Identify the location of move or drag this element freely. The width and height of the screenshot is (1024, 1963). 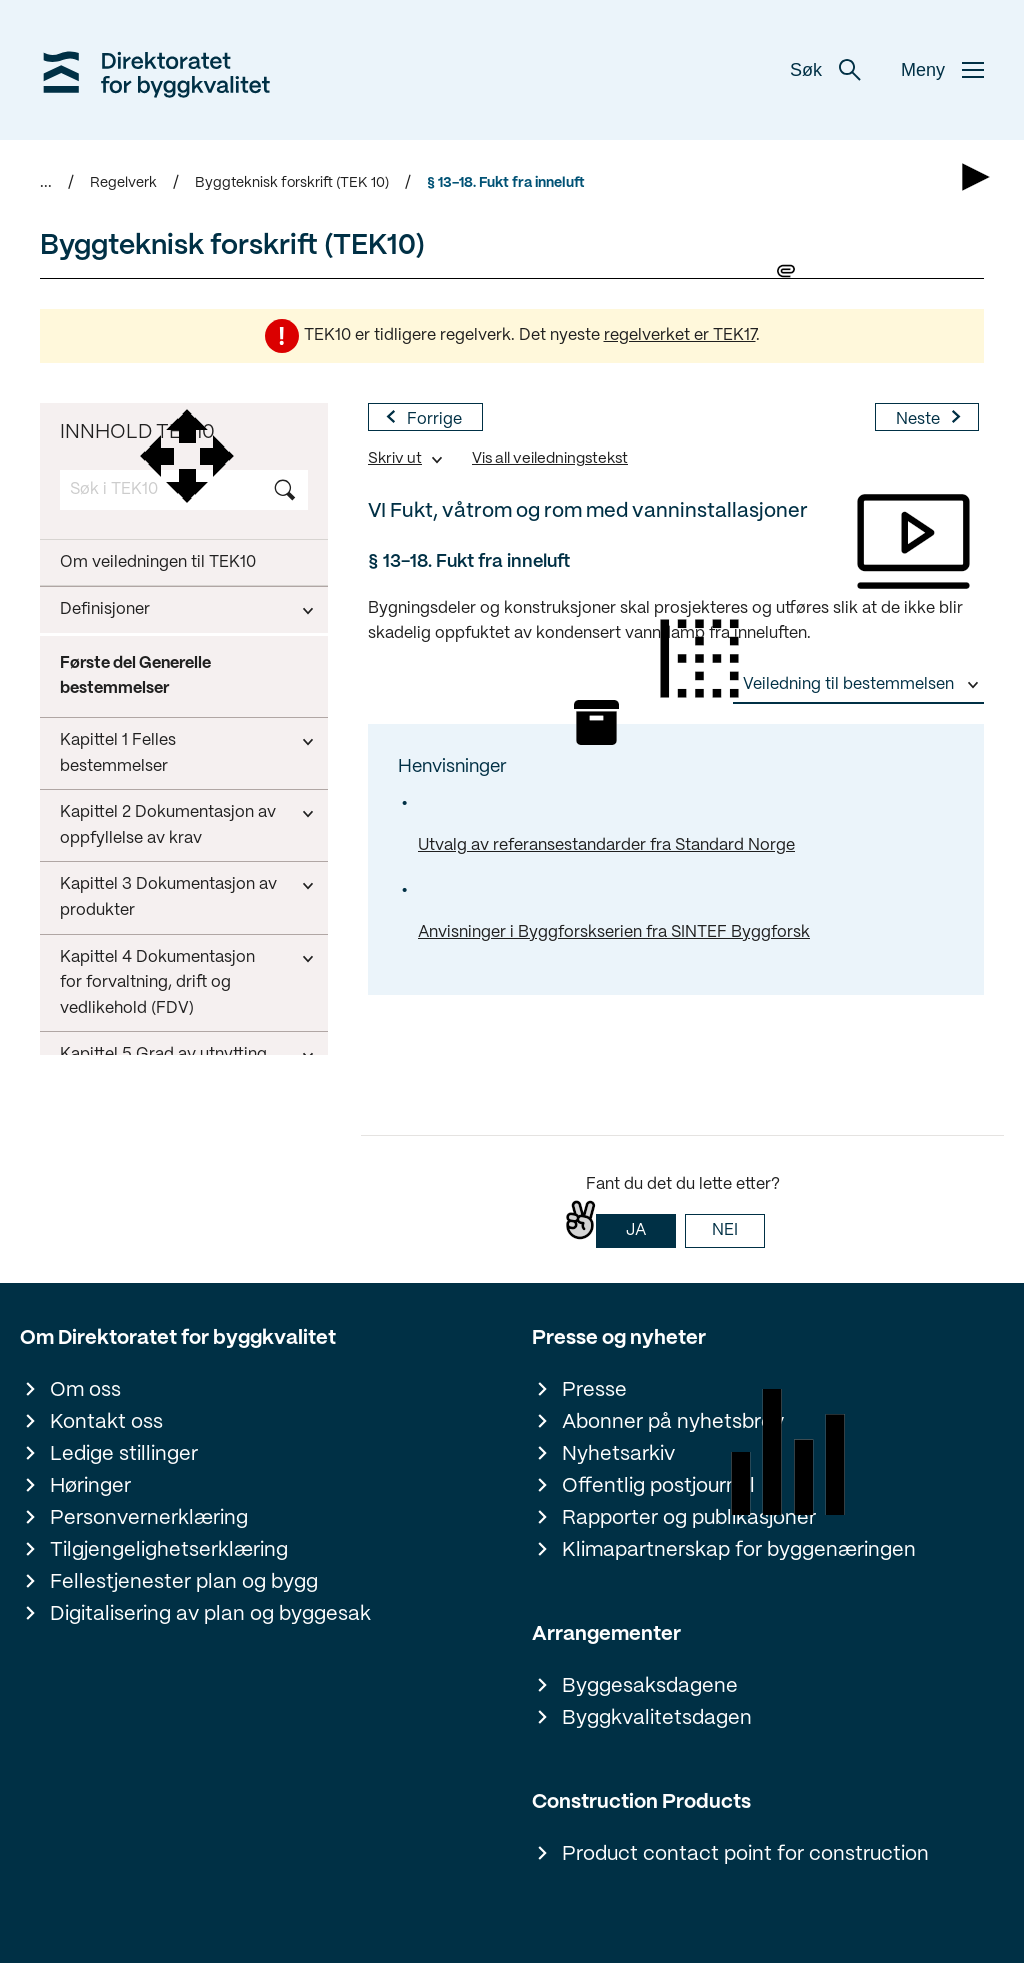
(187, 456).